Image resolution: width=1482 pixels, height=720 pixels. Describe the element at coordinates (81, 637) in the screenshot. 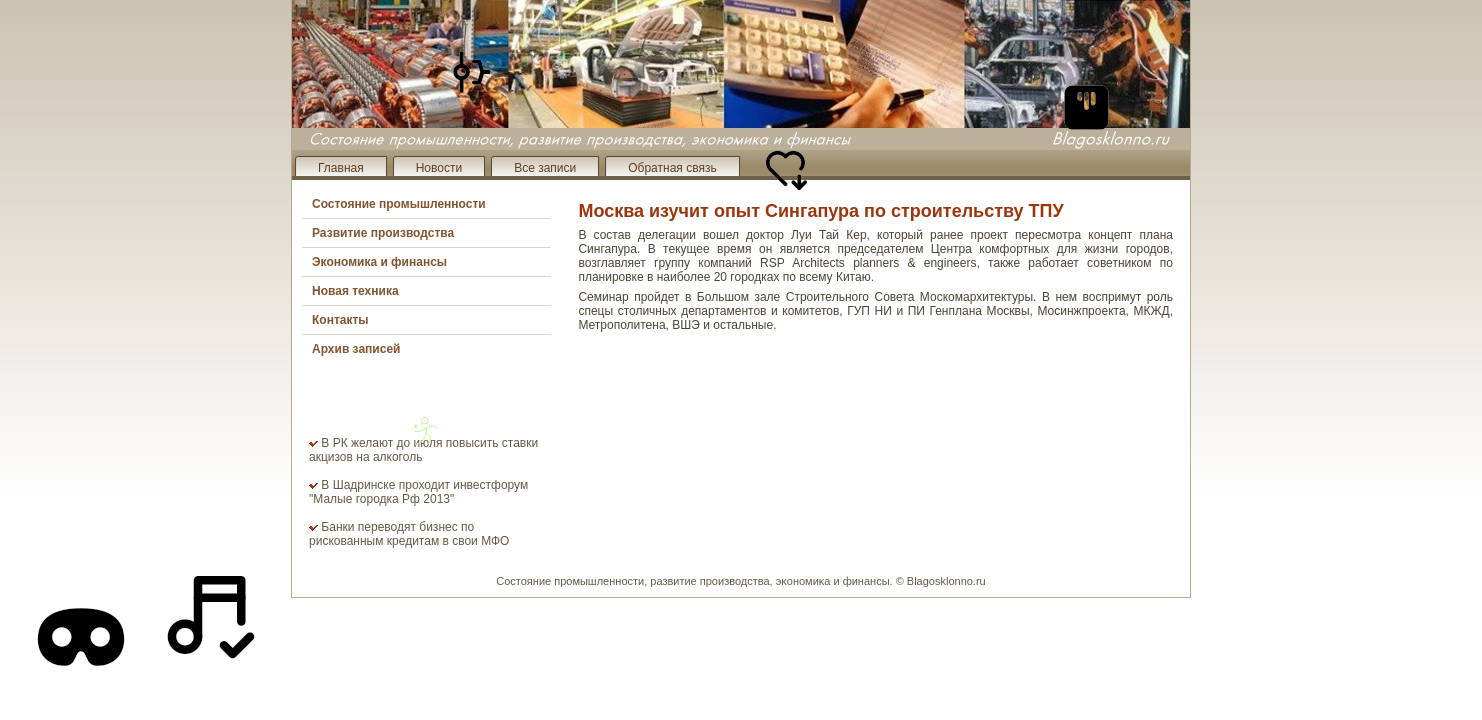

I see `enable incognito or private browsing mode` at that location.